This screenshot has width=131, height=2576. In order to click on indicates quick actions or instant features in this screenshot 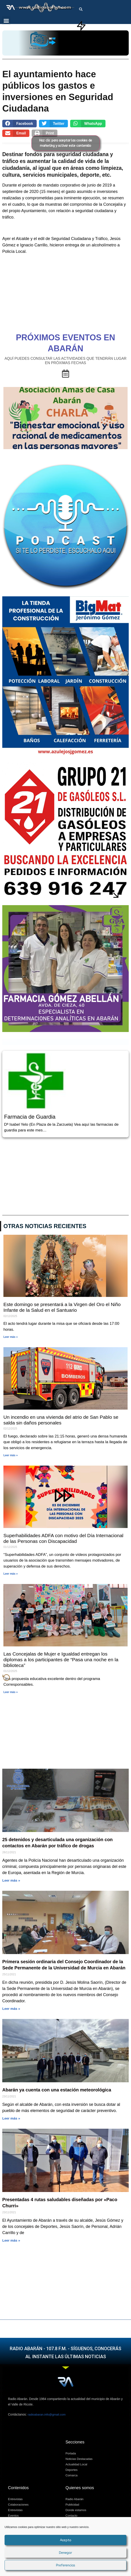, I will do `click(81, 26)`.